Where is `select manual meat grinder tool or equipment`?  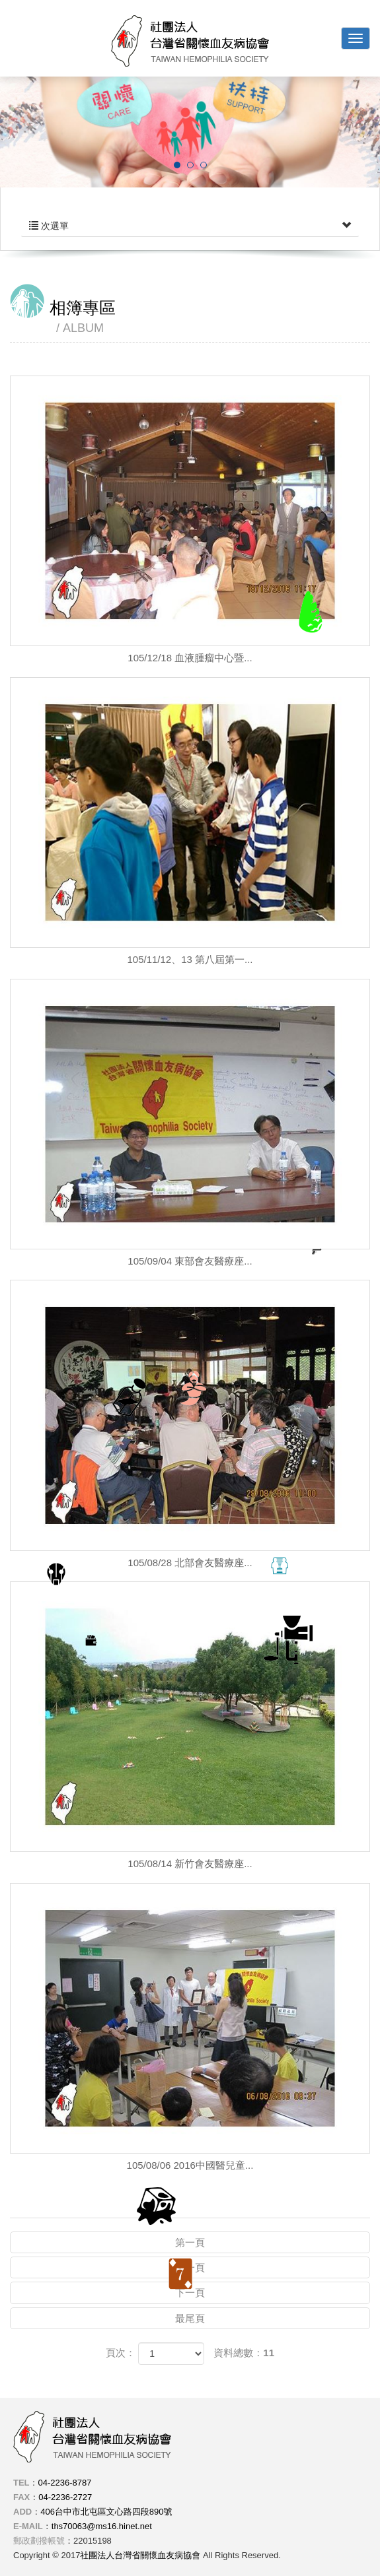 select manual meat grinder tool or equipment is located at coordinates (288, 1639).